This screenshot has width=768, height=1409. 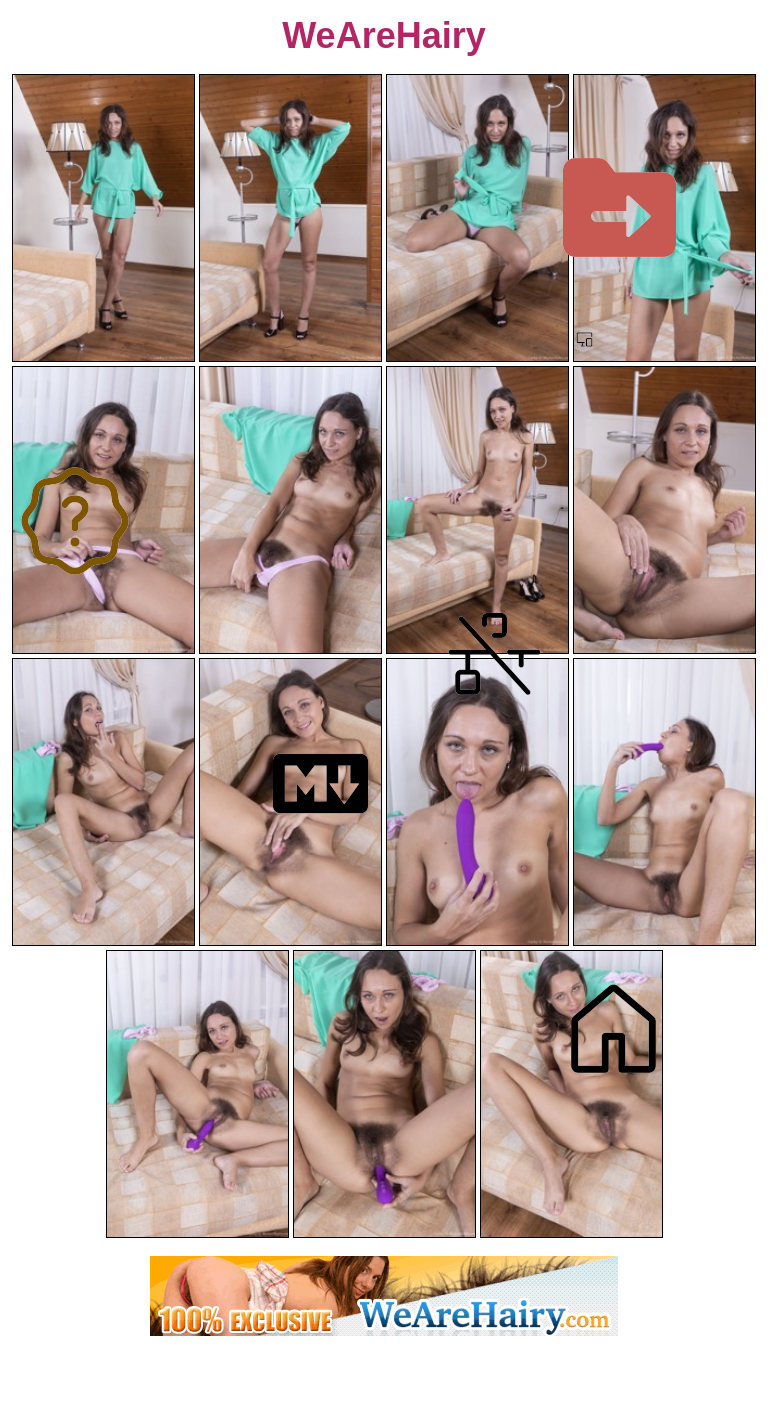 I want to click on format text using markdown, so click(x=320, y=783).